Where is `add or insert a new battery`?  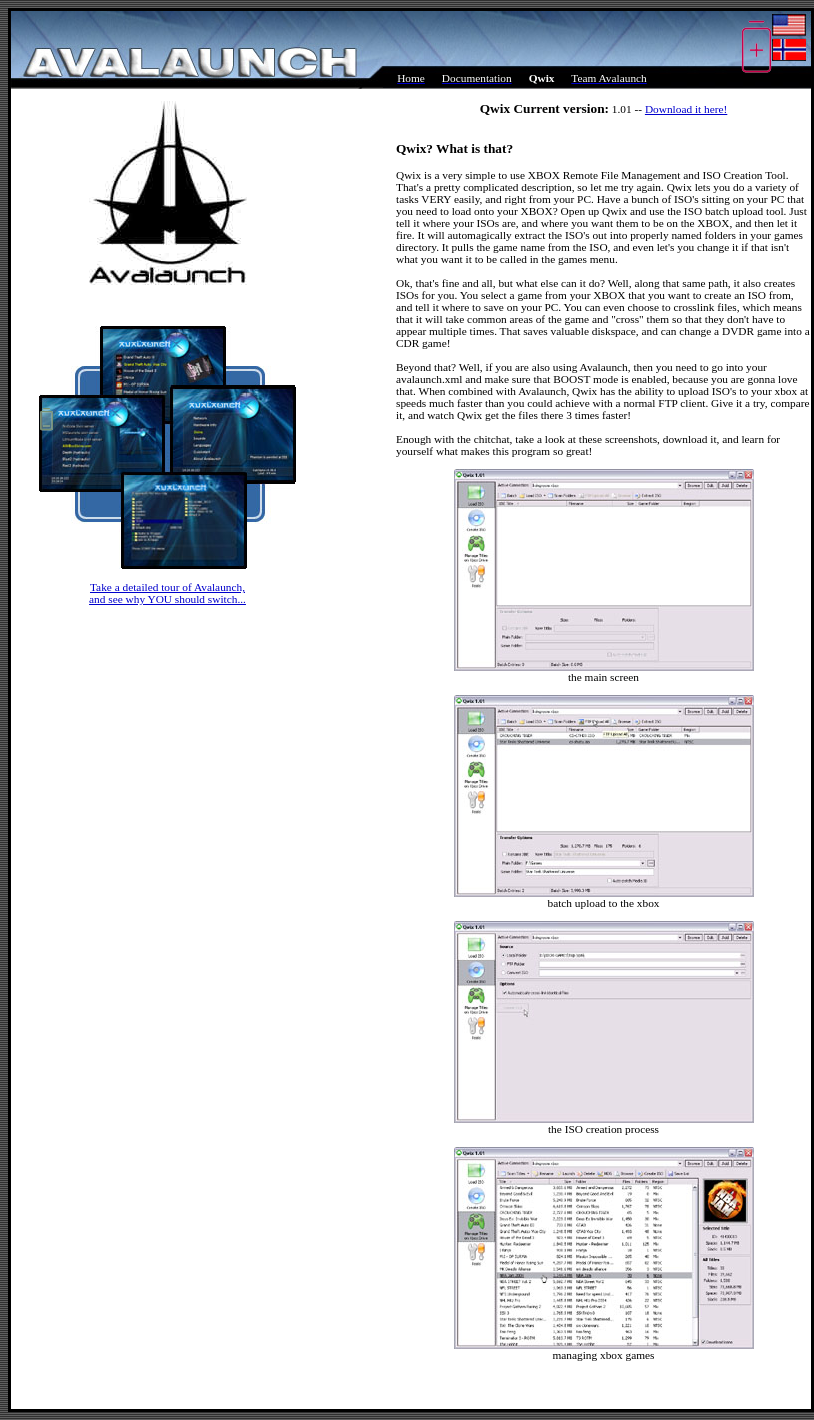
add or insert a new battery is located at coordinates (756, 47).